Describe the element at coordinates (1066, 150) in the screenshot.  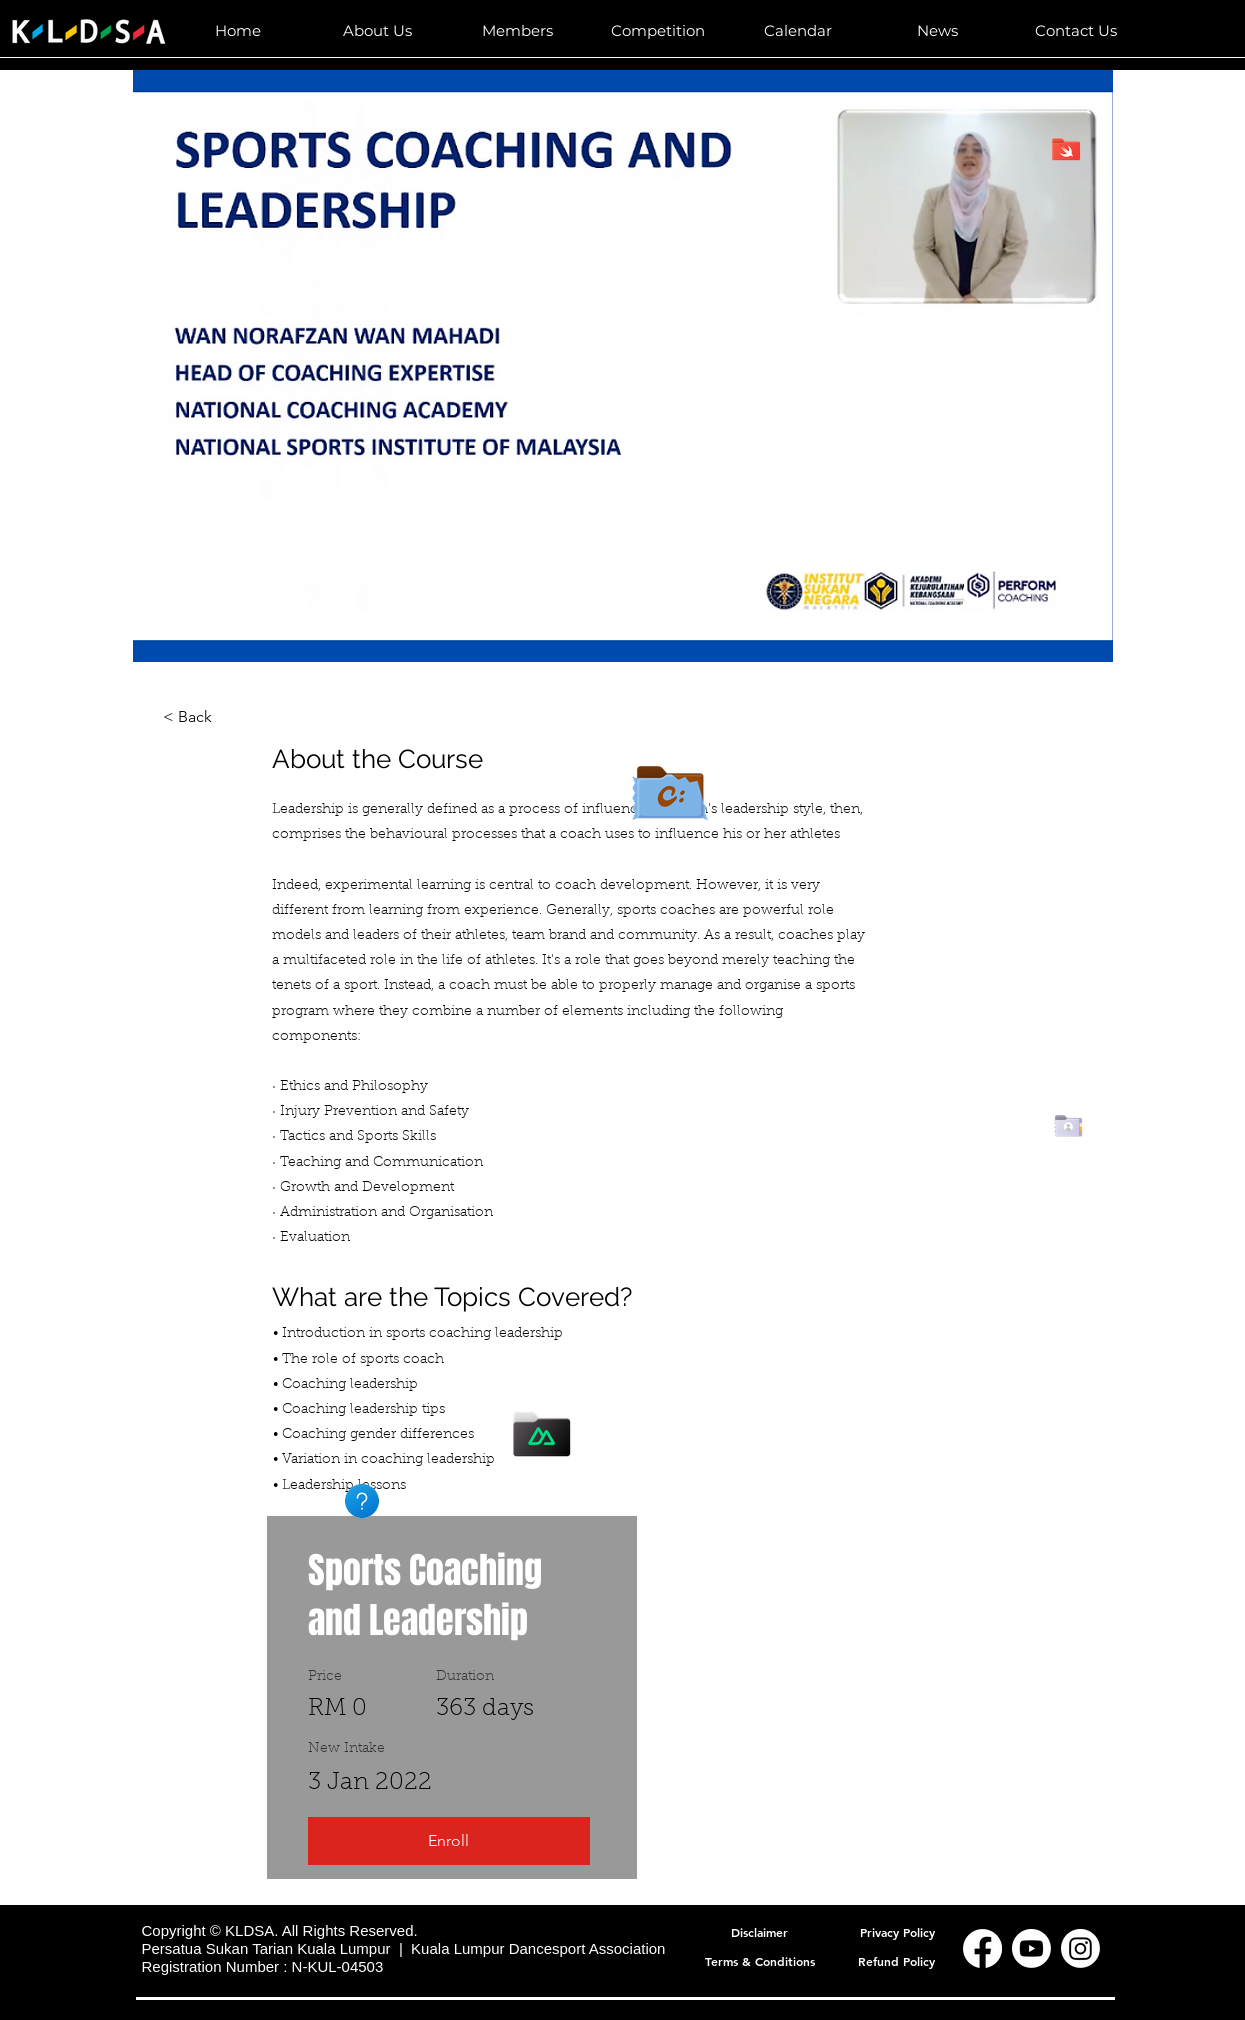
I see `open folder containing swift programming projects` at that location.